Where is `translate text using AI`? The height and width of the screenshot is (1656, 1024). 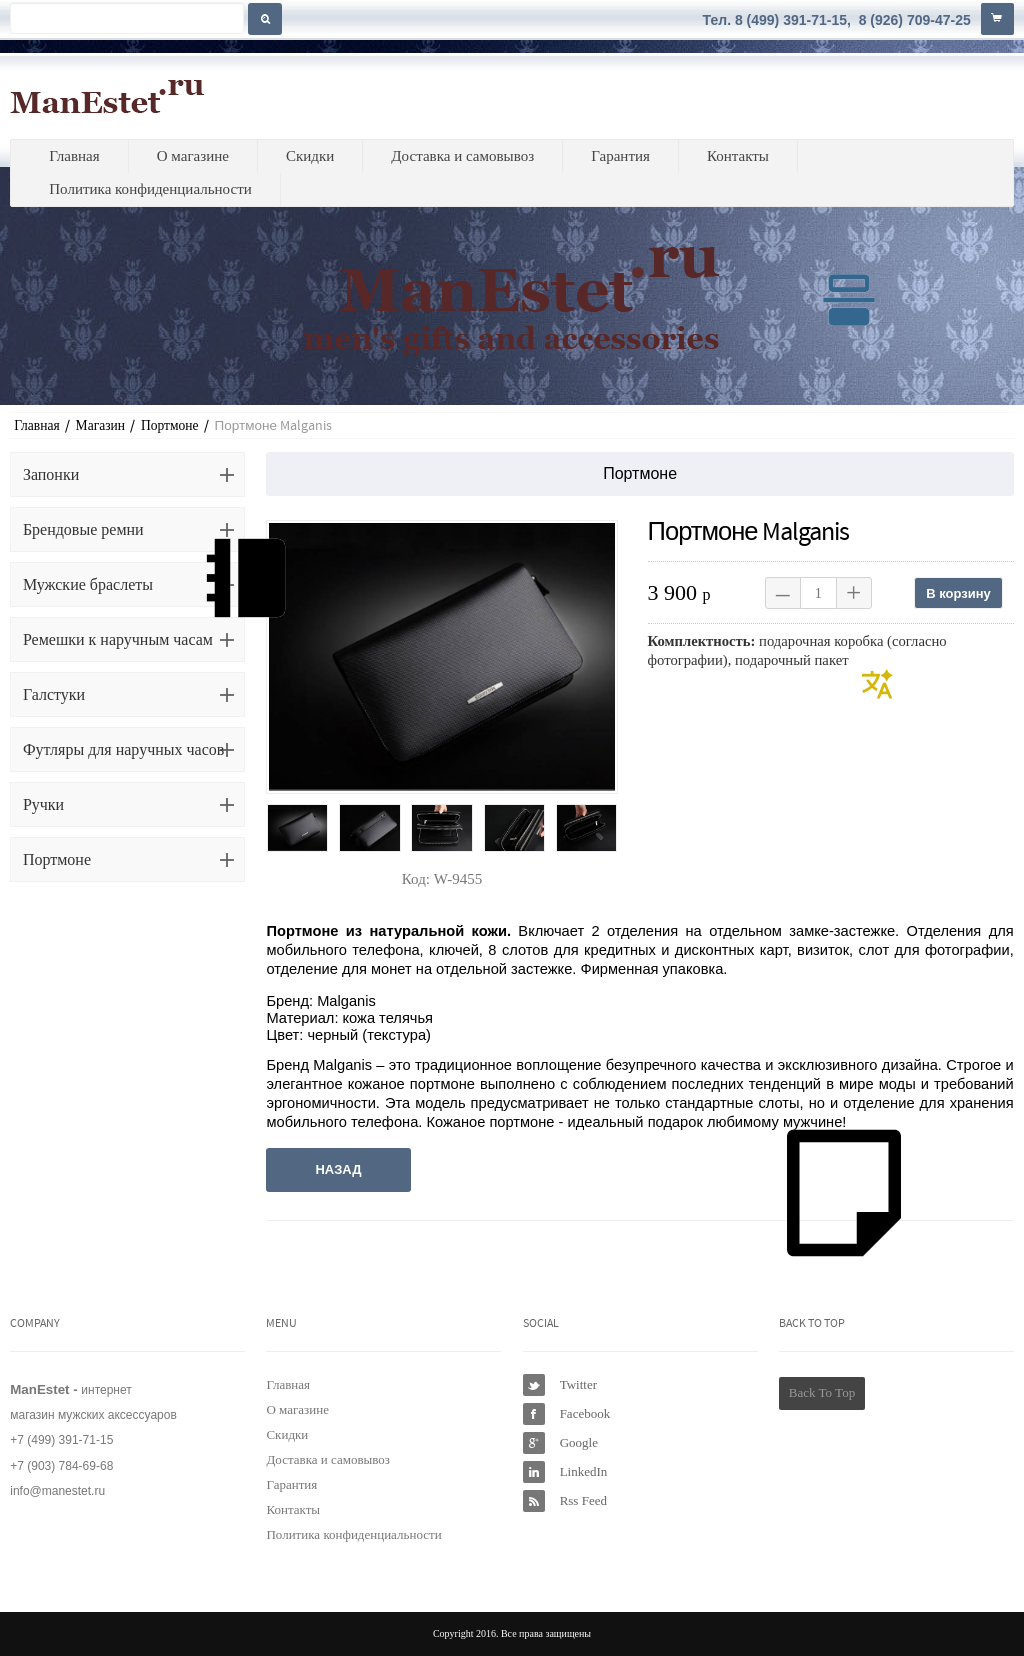 translate text using AI is located at coordinates (876, 685).